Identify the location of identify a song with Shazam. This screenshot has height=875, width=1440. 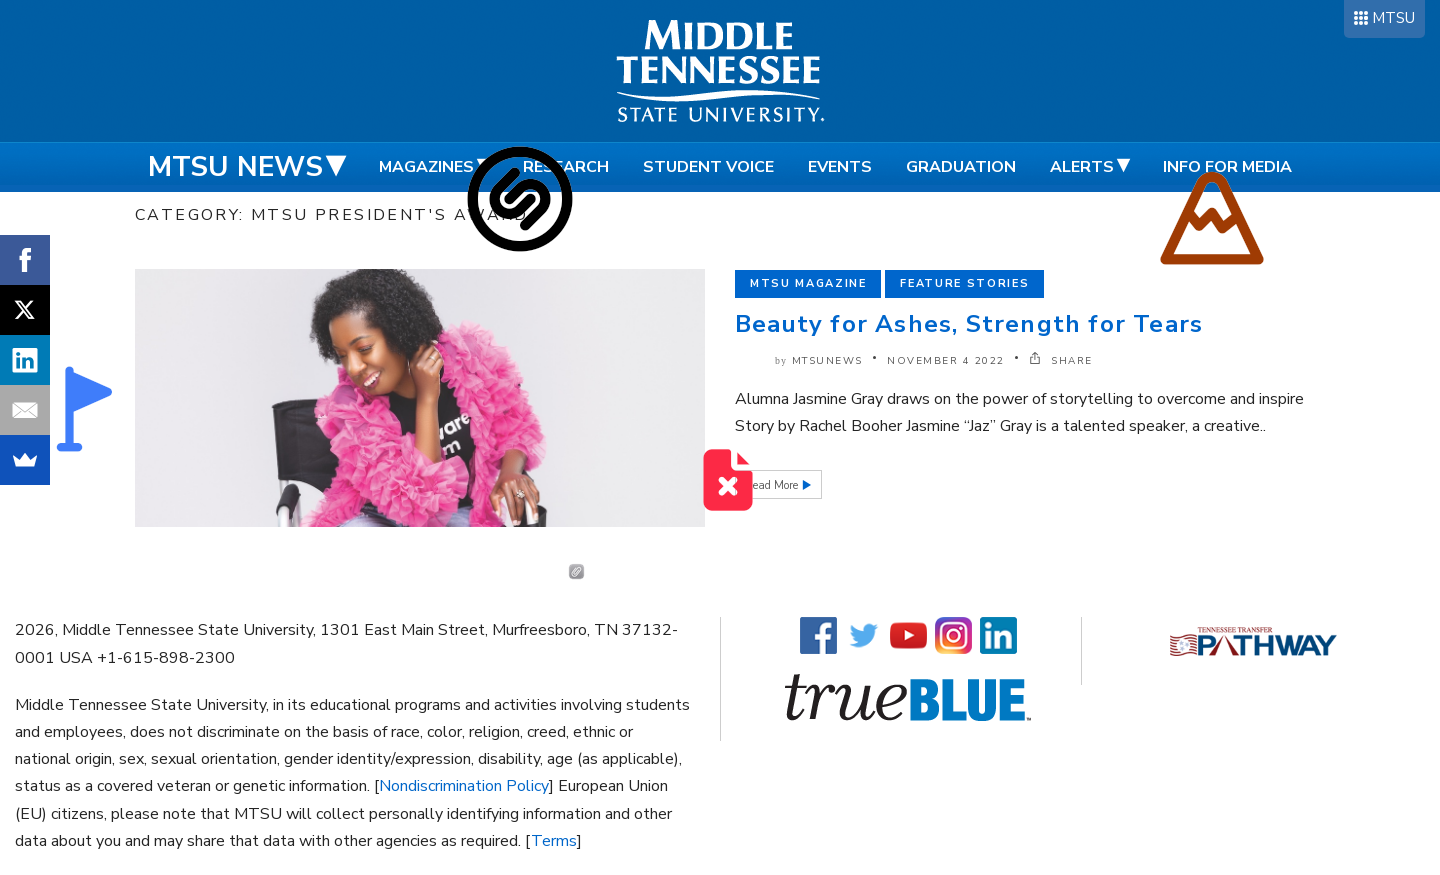
(520, 199).